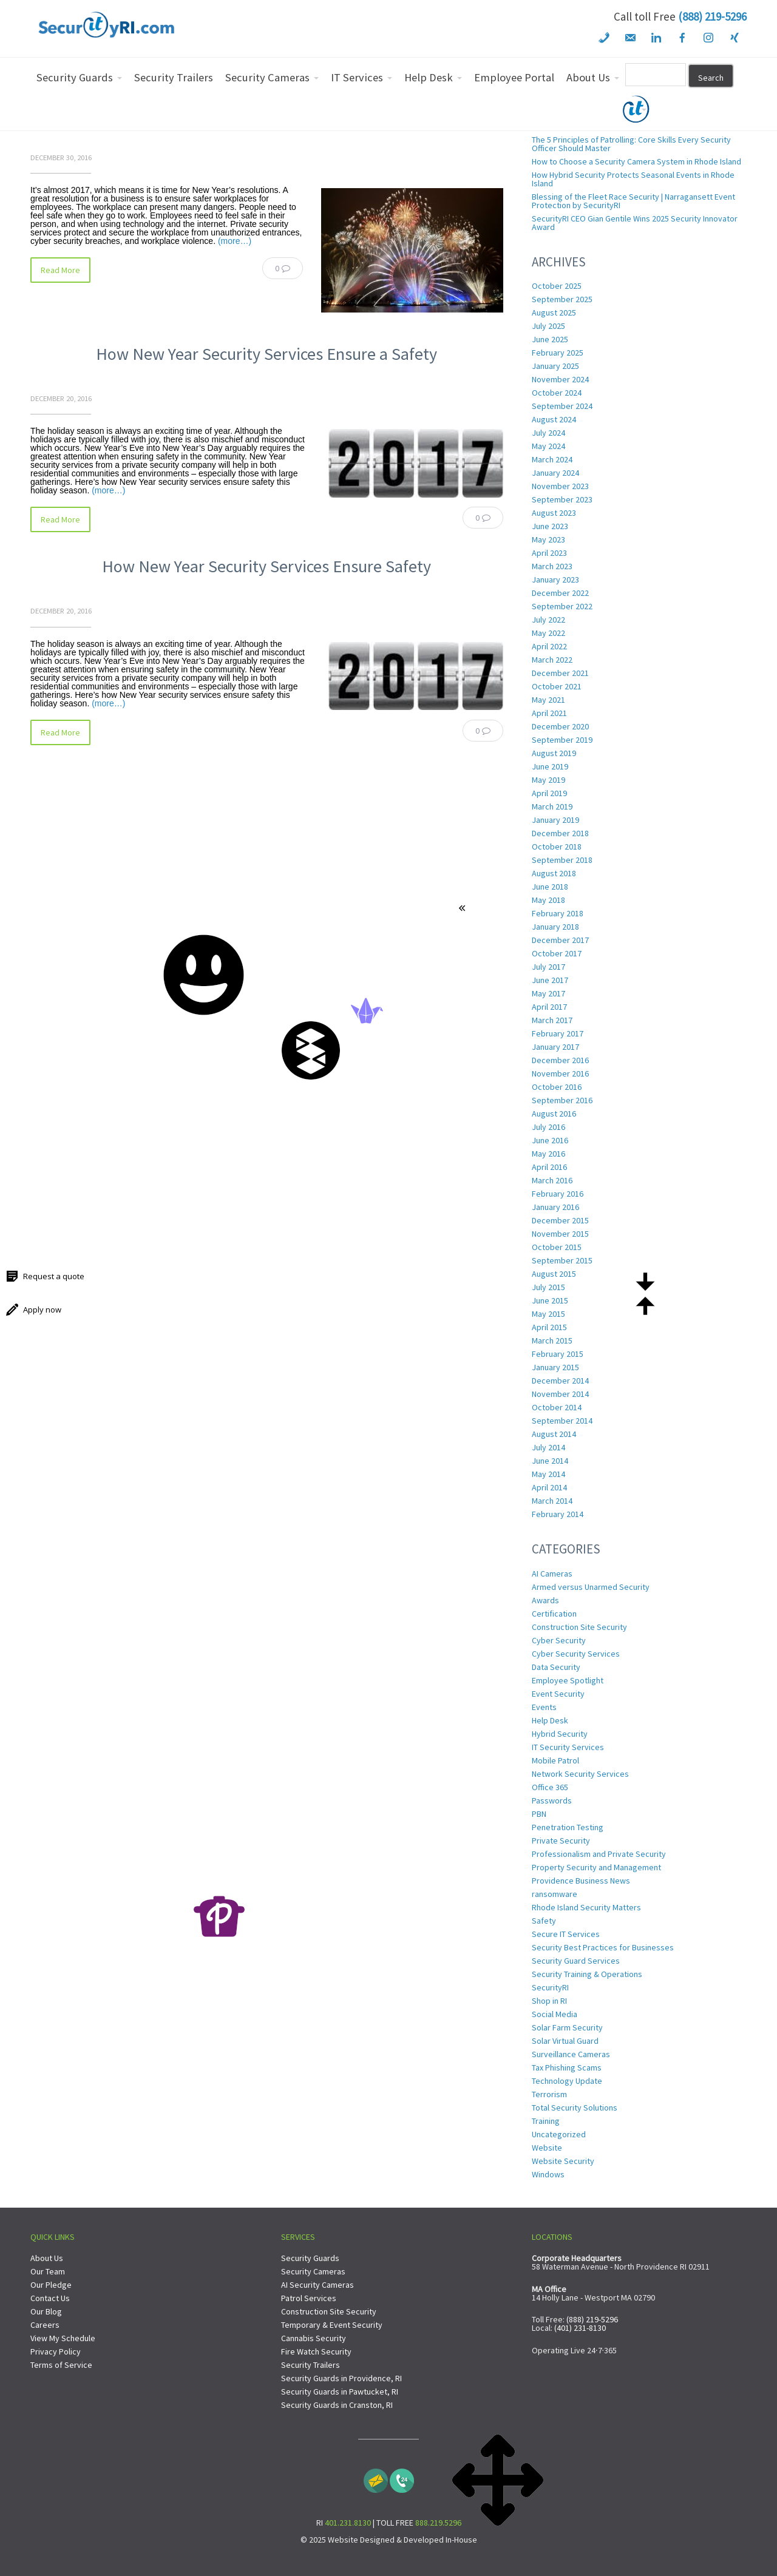 This screenshot has height=2576, width=777. Describe the element at coordinates (498, 2480) in the screenshot. I see `move or reposition an element` at that location.